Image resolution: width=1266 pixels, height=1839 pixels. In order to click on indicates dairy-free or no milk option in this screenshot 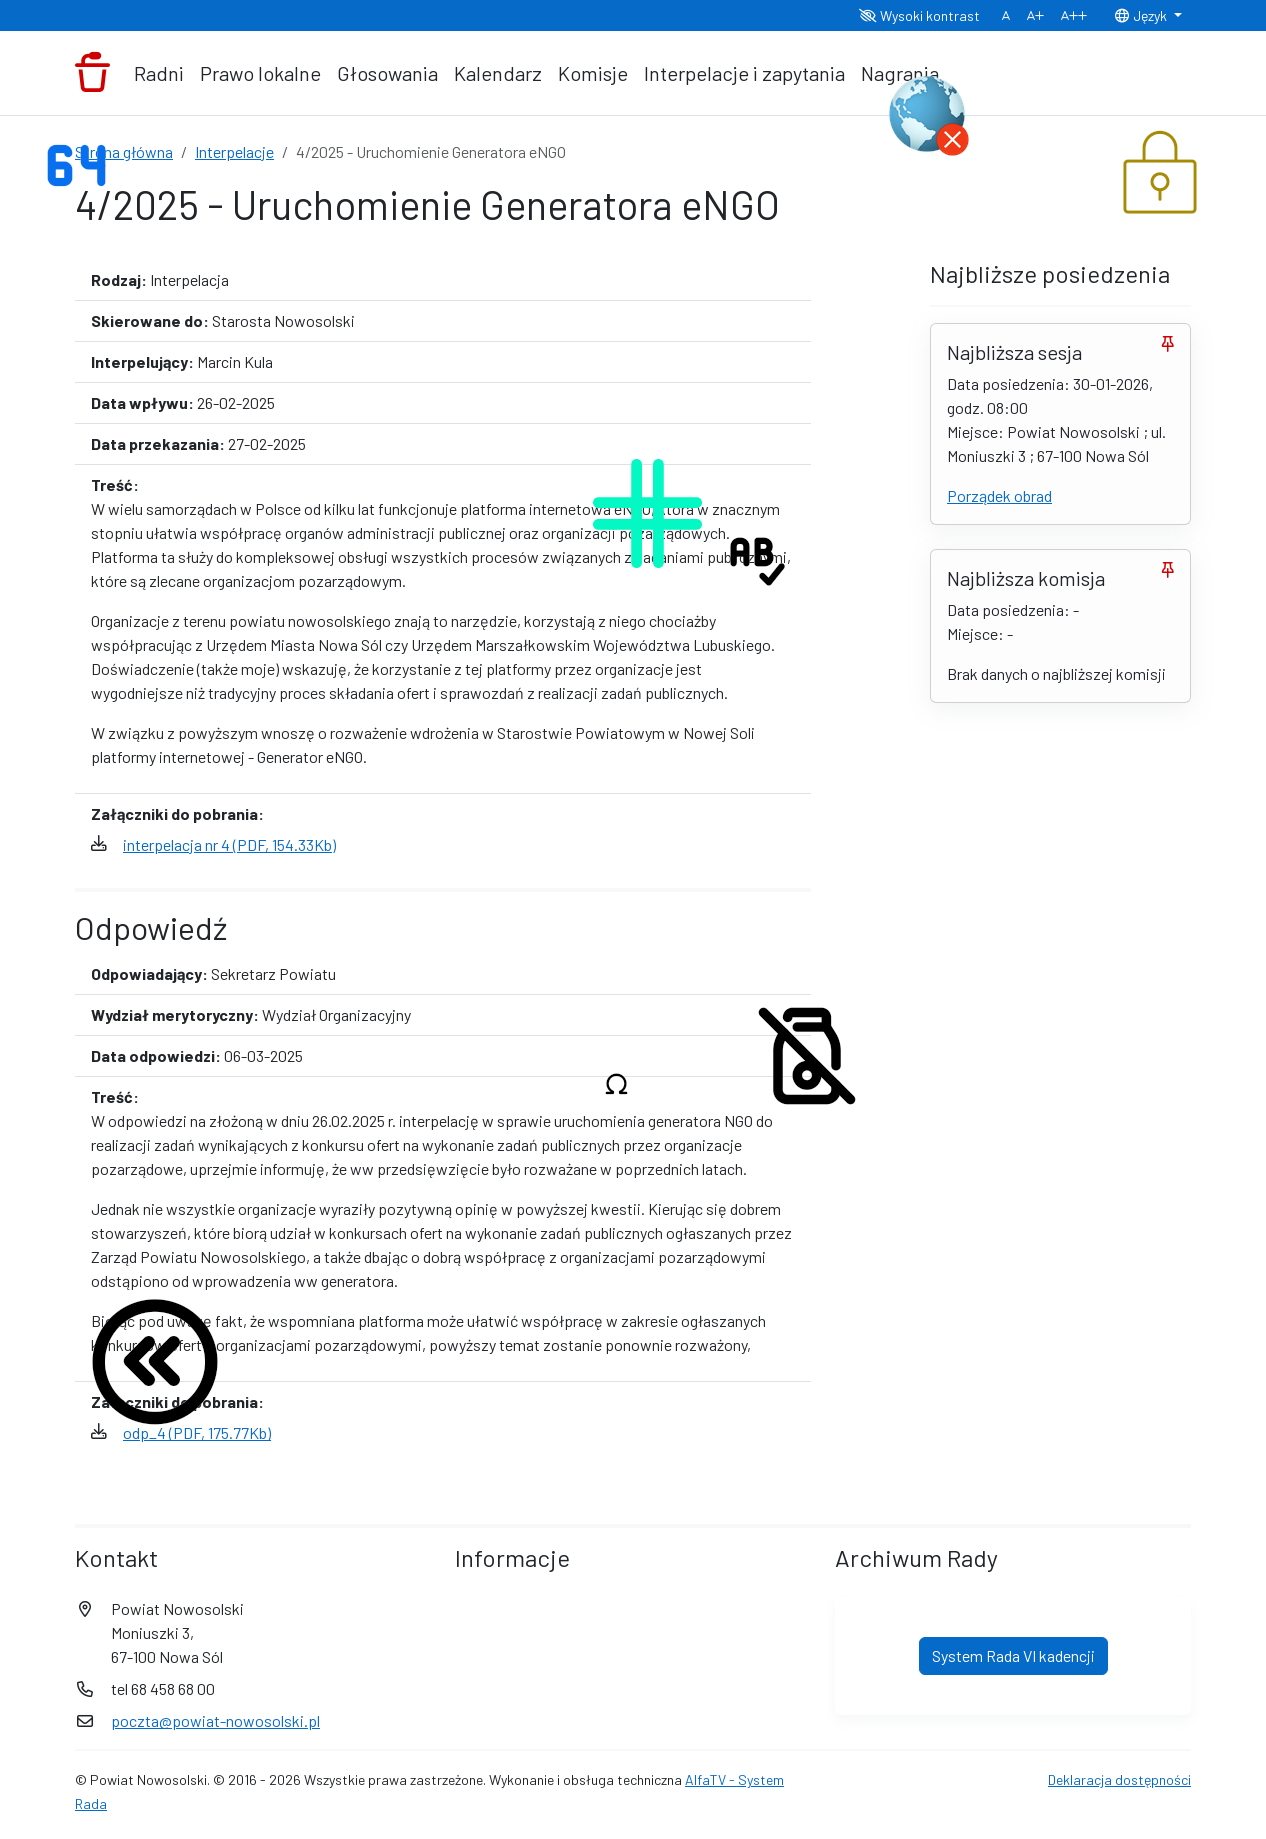, I will do `click(807, 1056)`.